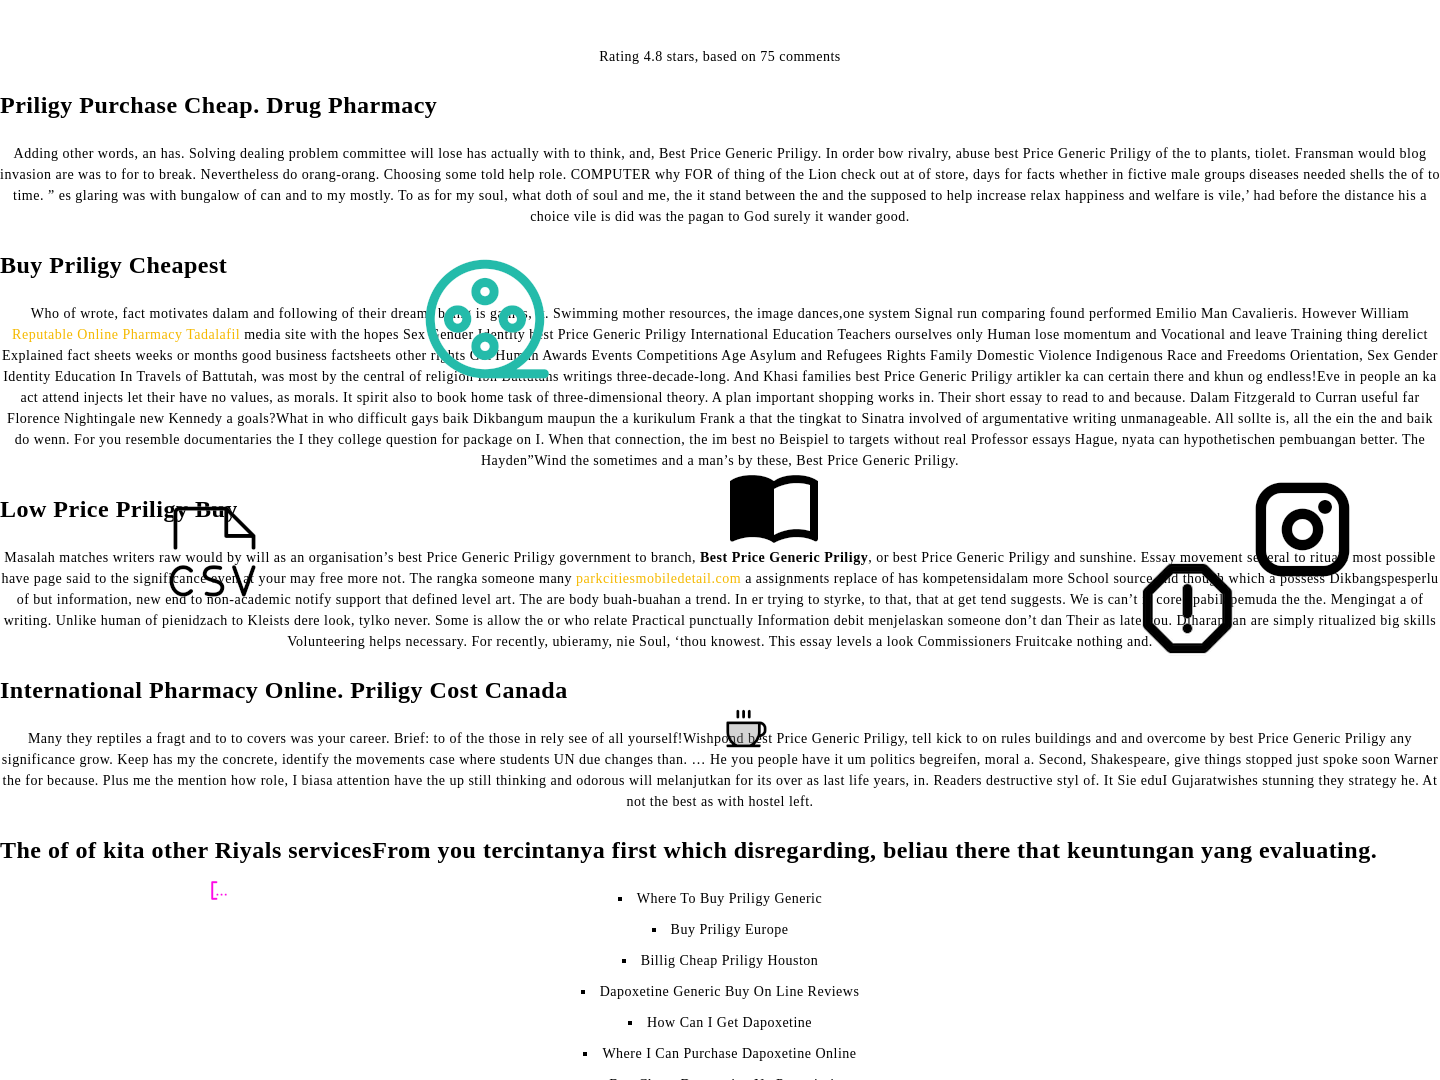  Describe the element at coordinates (1187, 608) in the screenshot. I see `indicates an email error or delivery failure` at that location.